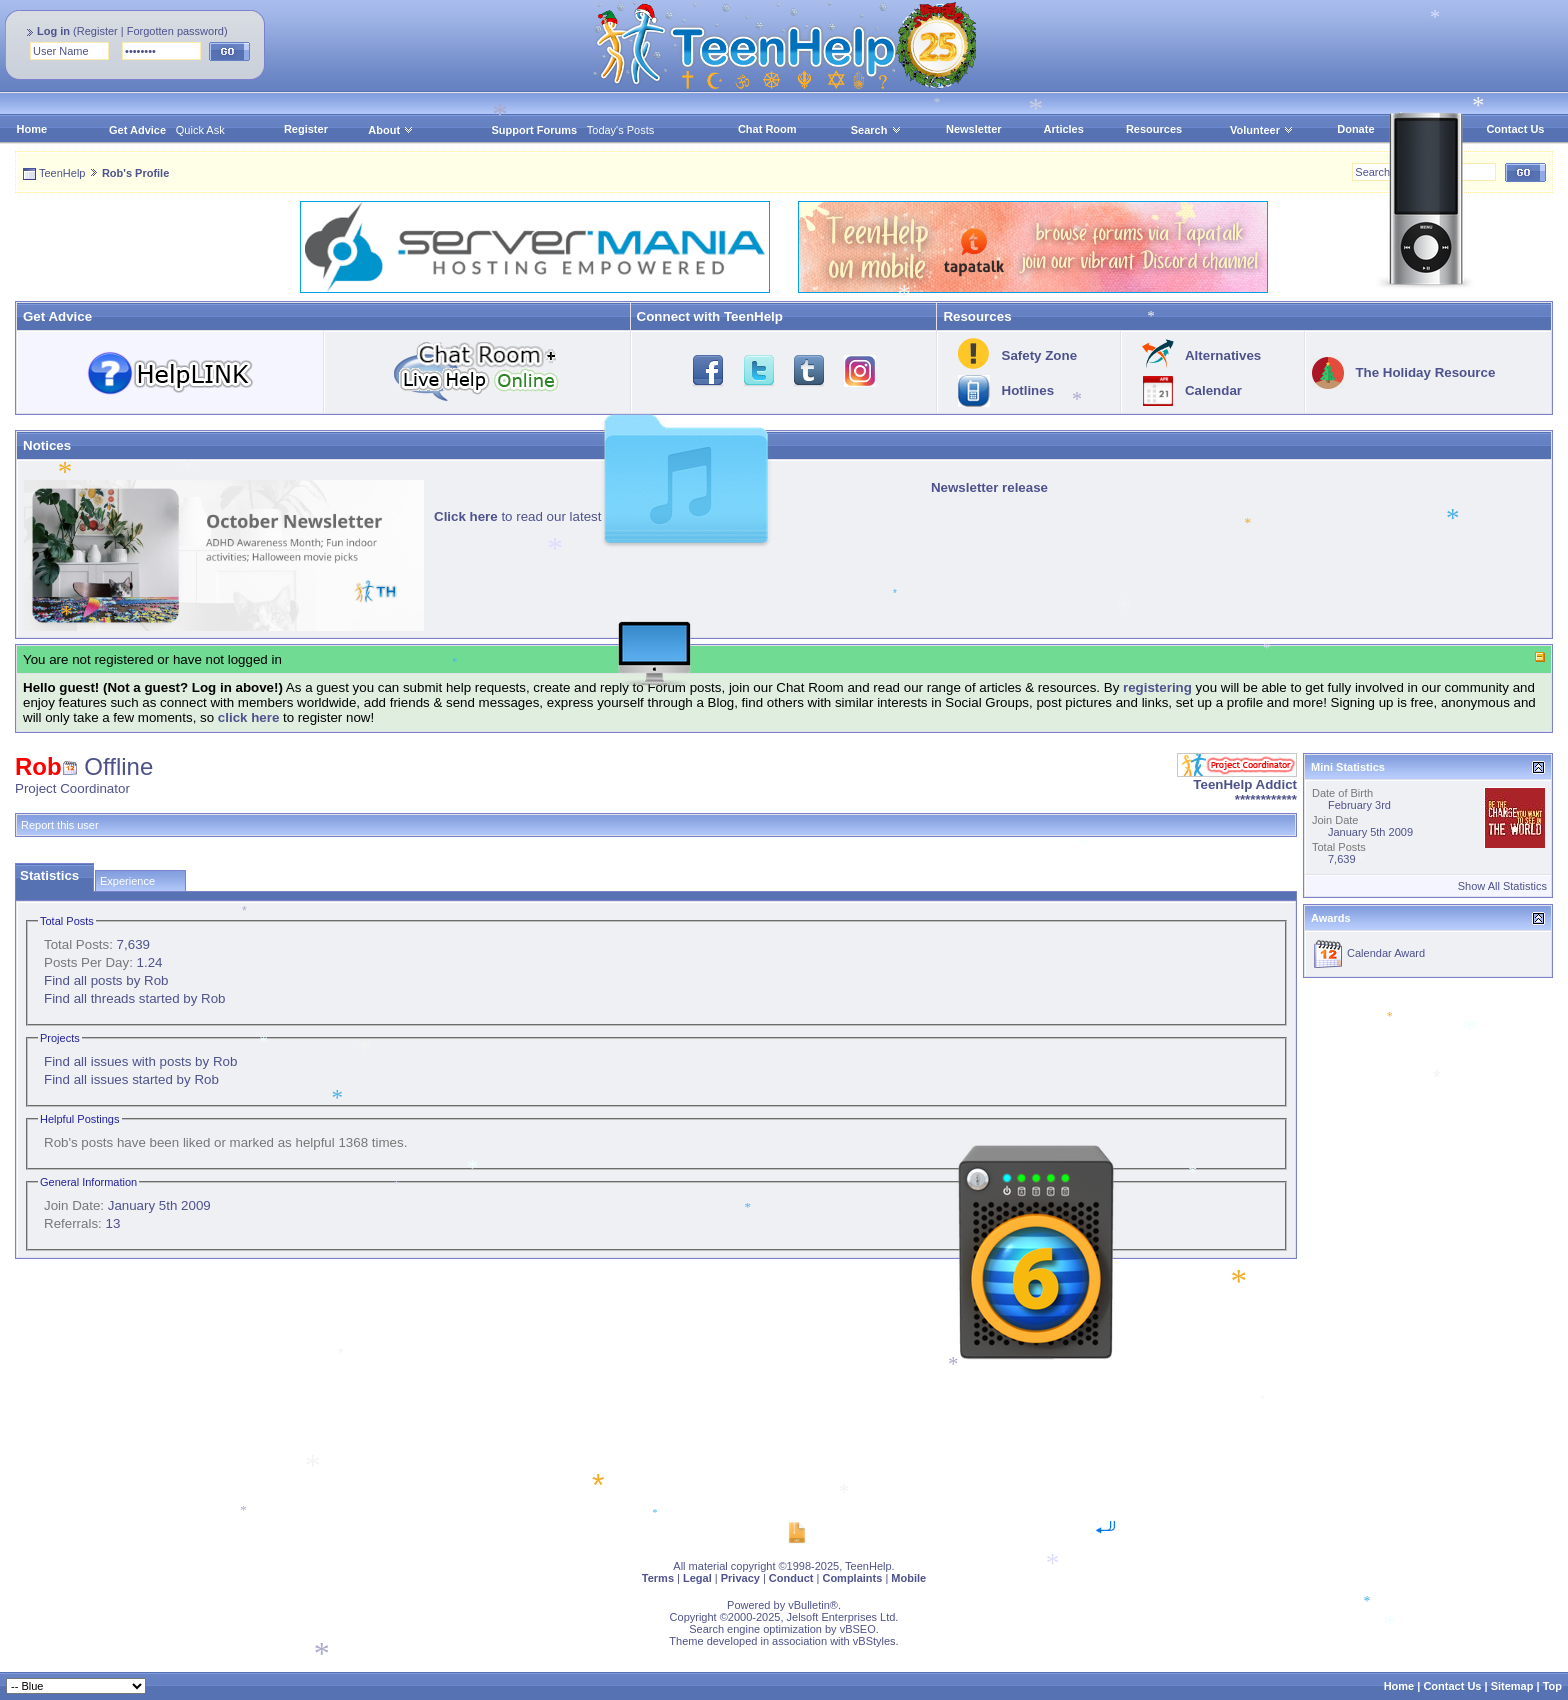 The width and height of the screenshot is (1568, 1700). Describe the element at coordinates (654, 643) in the screenshot. I see `represents this mac in system preferences or network settings` at that location.